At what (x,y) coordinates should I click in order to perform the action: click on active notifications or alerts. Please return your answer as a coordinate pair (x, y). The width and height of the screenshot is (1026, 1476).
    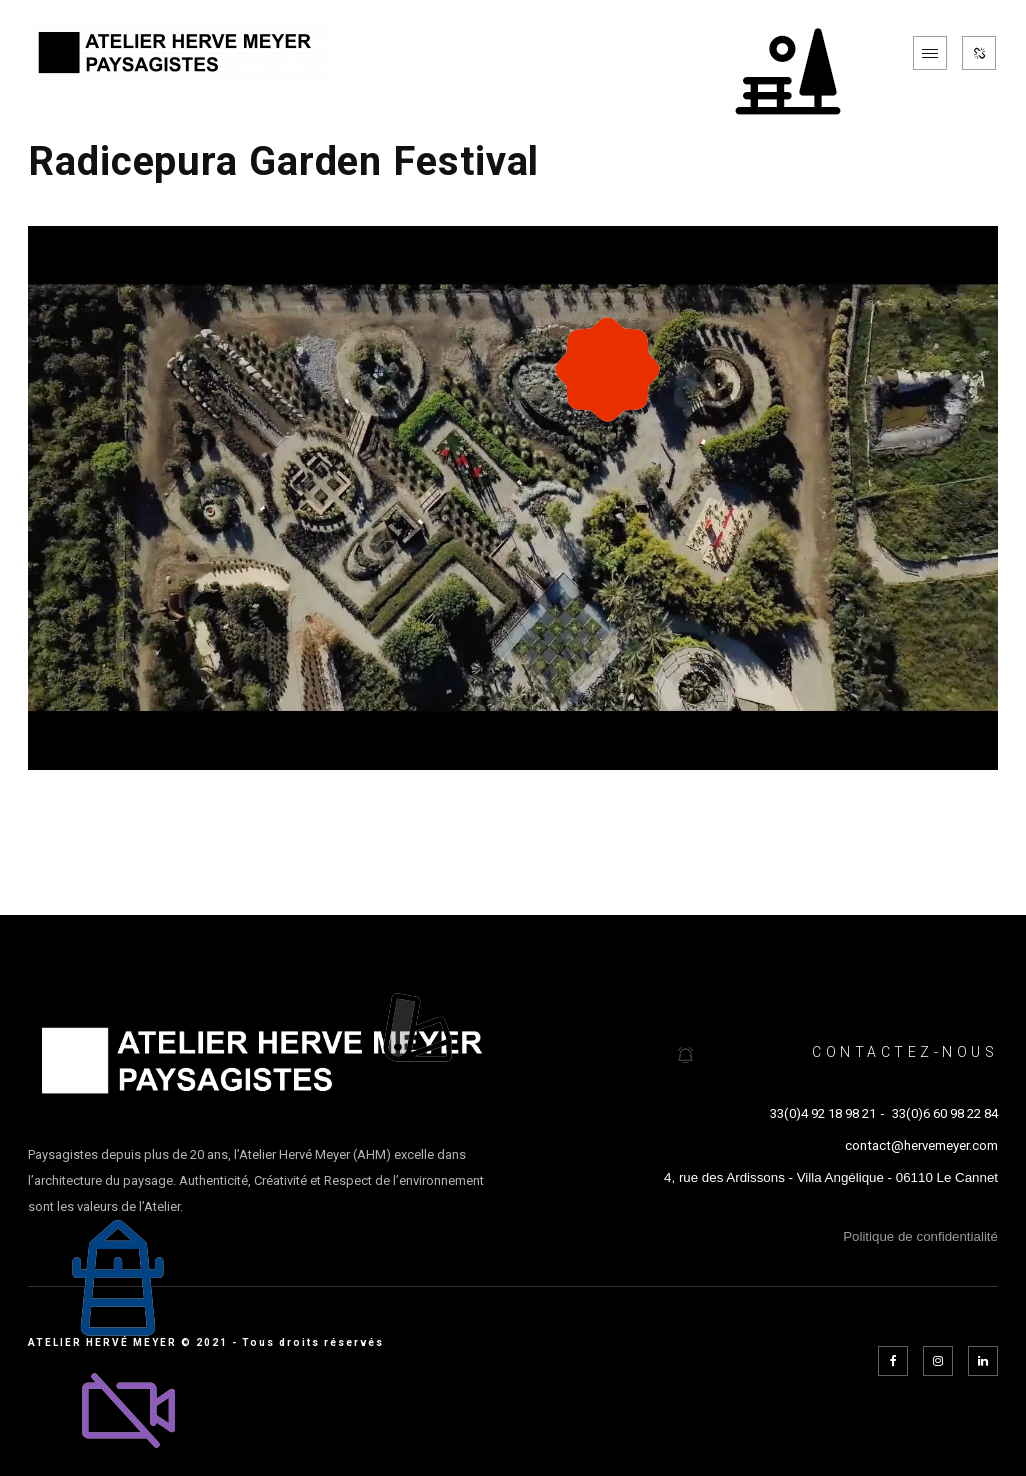
    Looking at the image, I should click on (685, 1055).